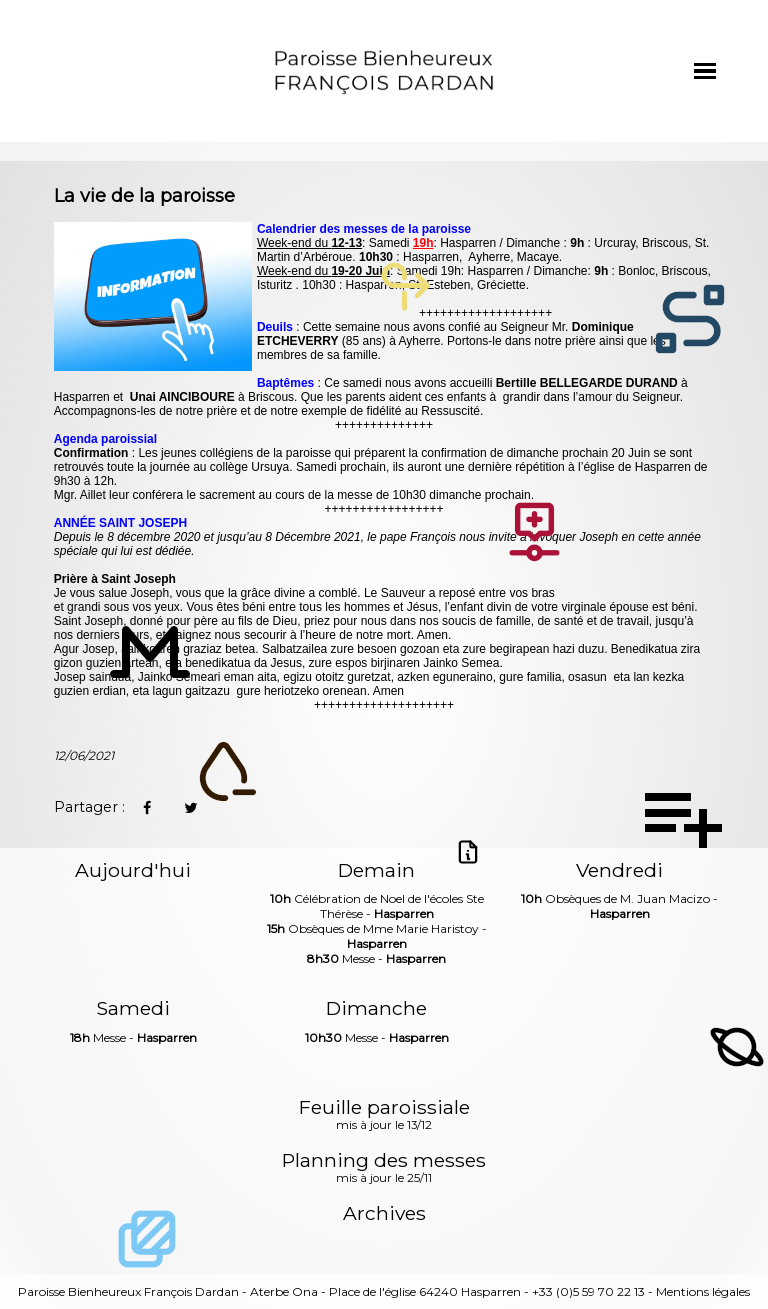 This screenshot has height=1309, width=768. Describe the element at coordinates (534, 530) in the screenshot. I see `add a new event to the timeline` at that location.